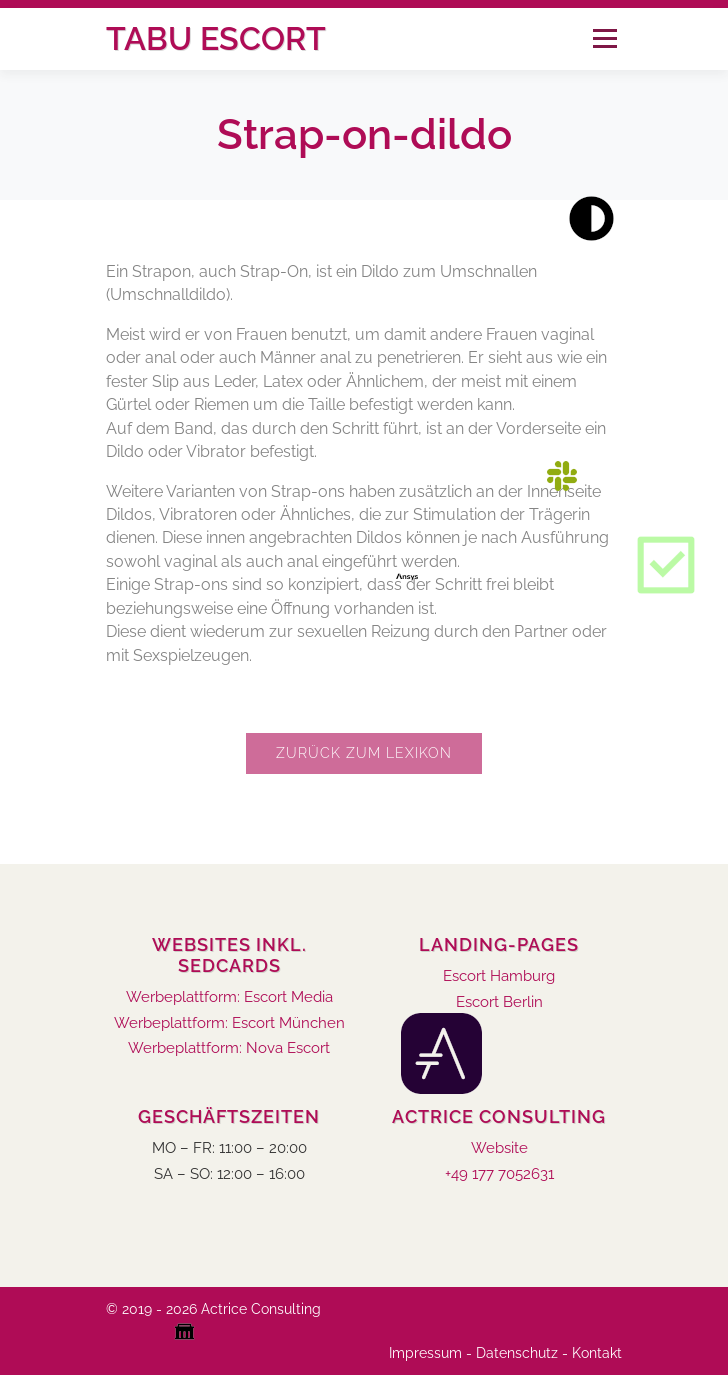 The height and width of the screenshot is (1375, 728). Describe the element at coordinates (562, 476) in the screenshot. I see `open Slack messaging app` at that location.